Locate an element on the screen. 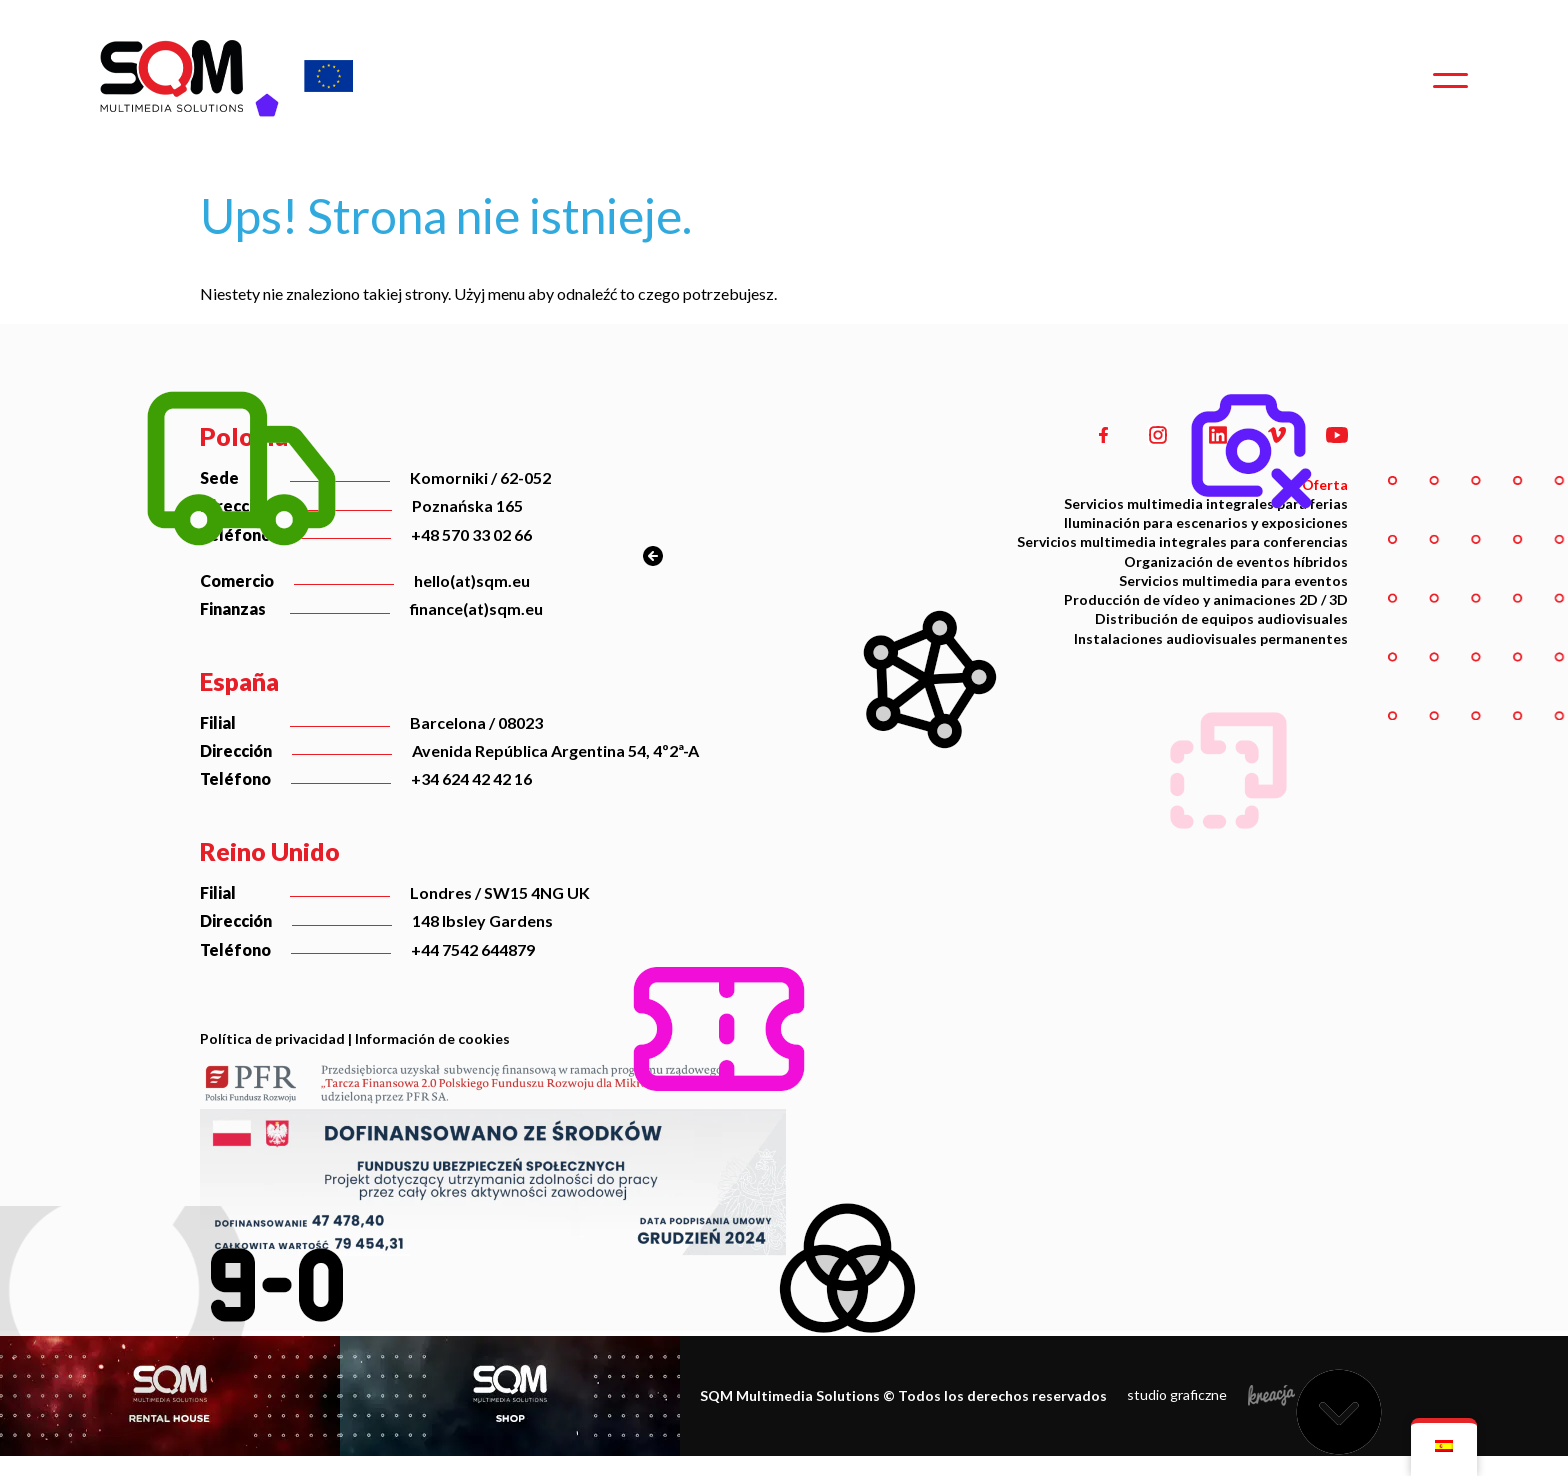  indicates overlapping or shared elements in a venn diagram is located at coordinates (847, 1270).